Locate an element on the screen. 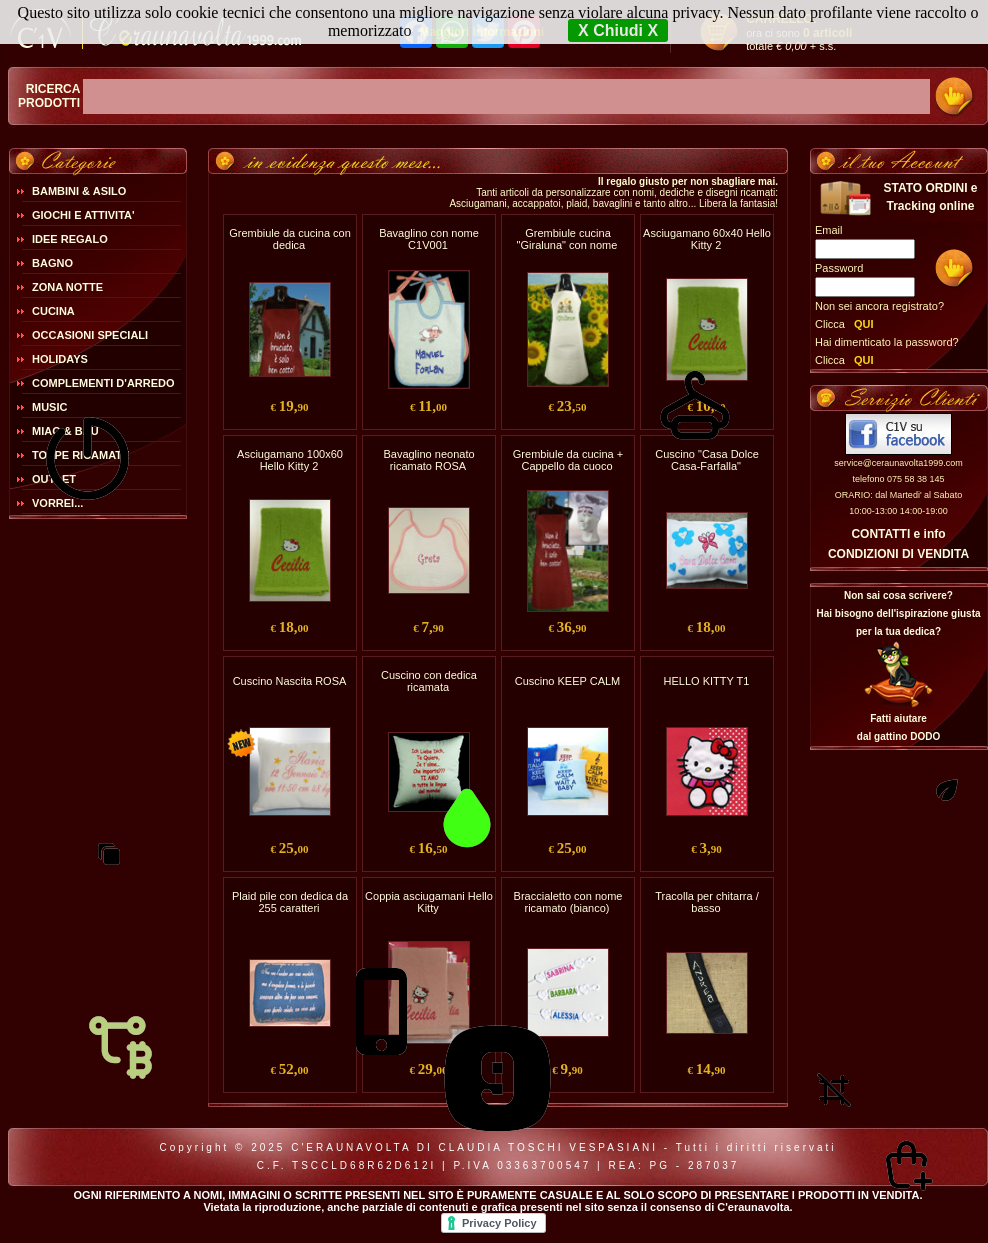 The height and width of the screenshot is (1243, 988). disable frame or crop boundaries is located at coordinates (834, 1090).